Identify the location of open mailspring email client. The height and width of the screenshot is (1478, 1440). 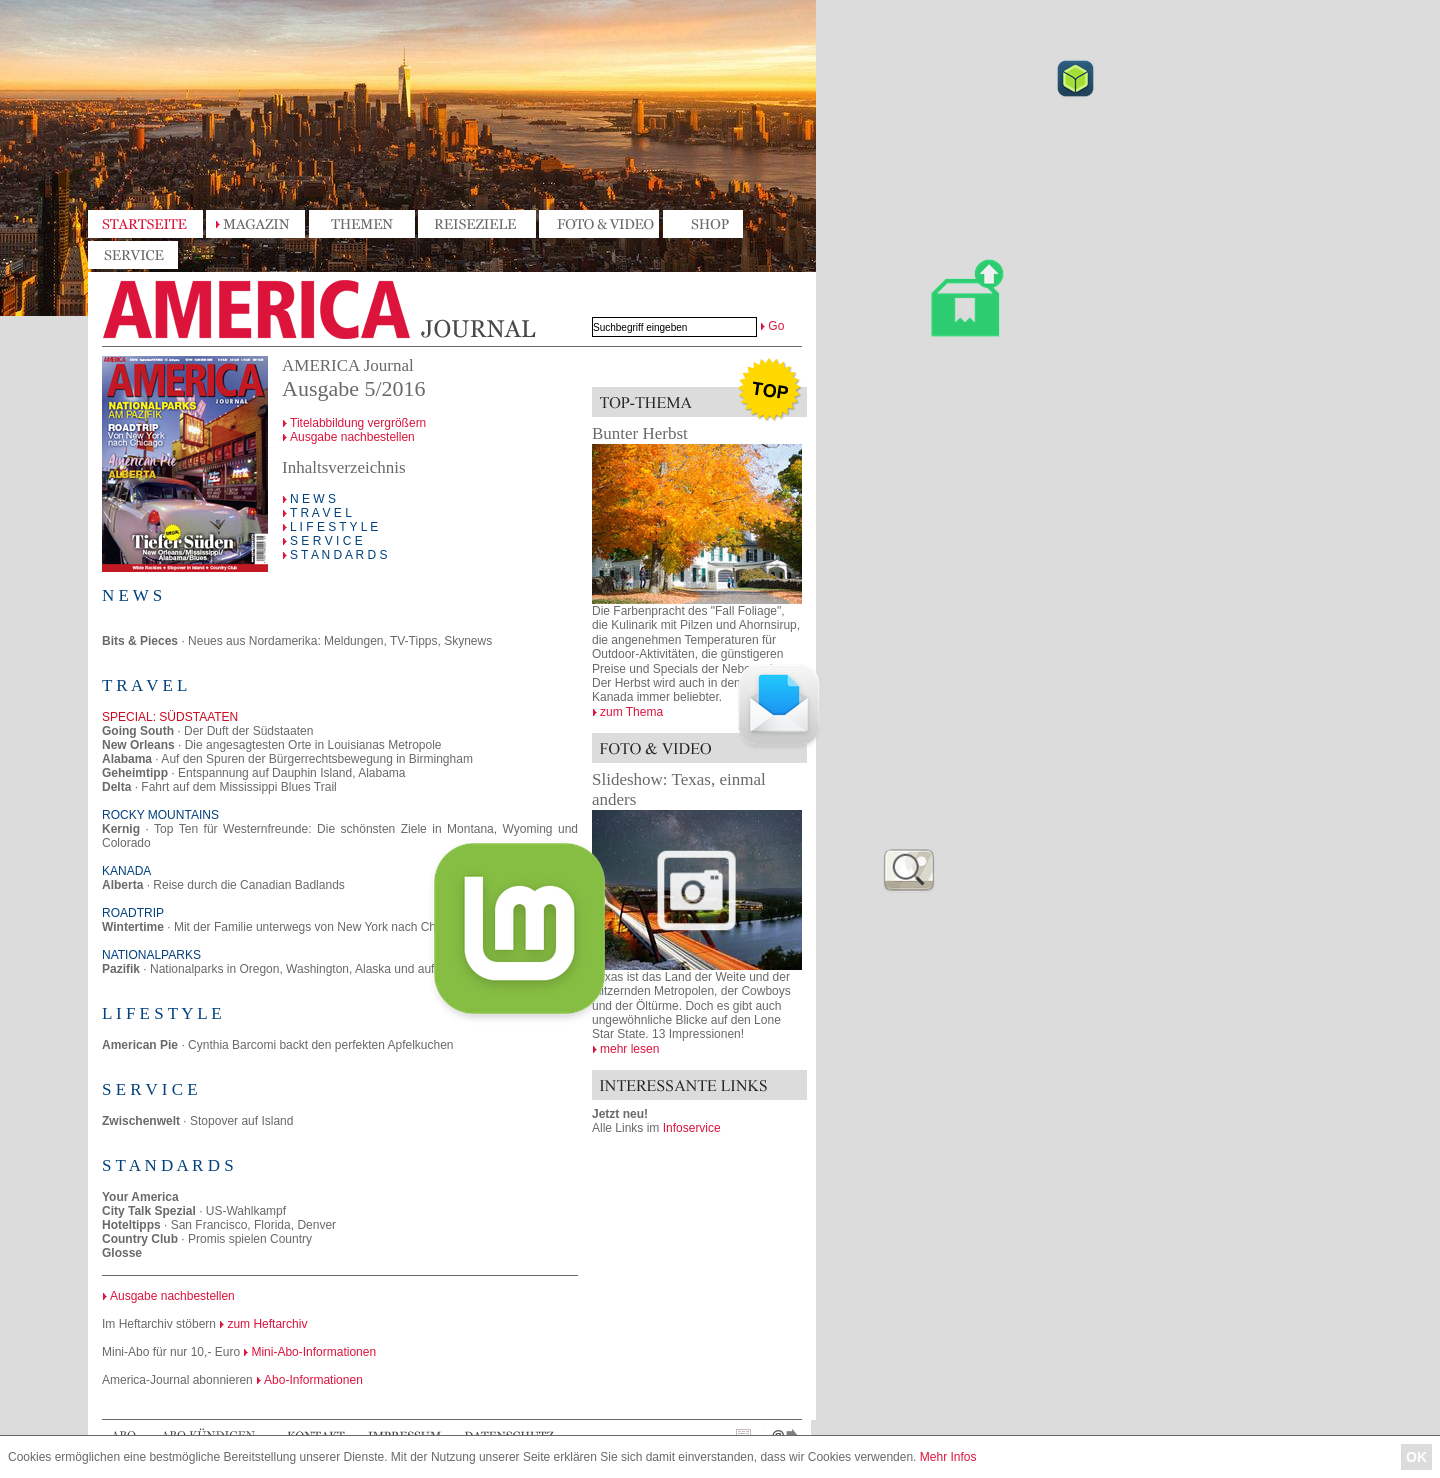
(779, 705).